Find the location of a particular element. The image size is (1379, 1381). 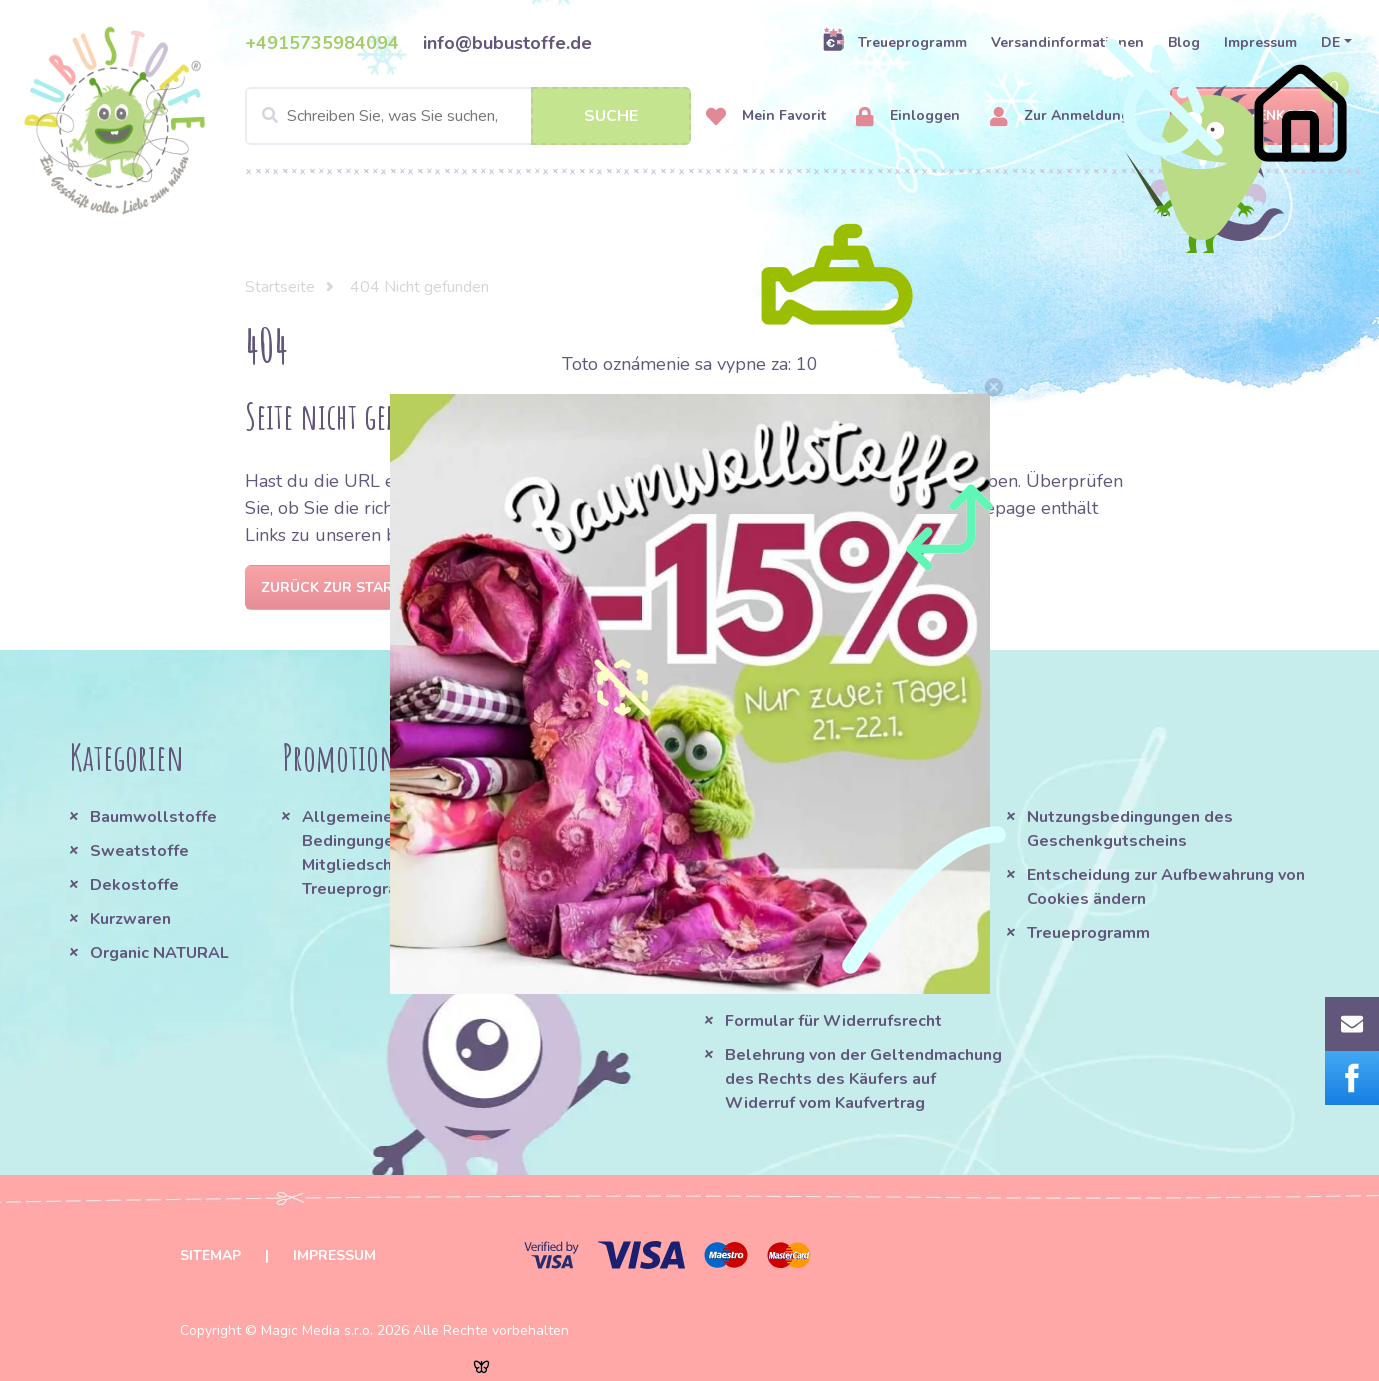

move content to upper left corner is located at coordinates (949, 527).